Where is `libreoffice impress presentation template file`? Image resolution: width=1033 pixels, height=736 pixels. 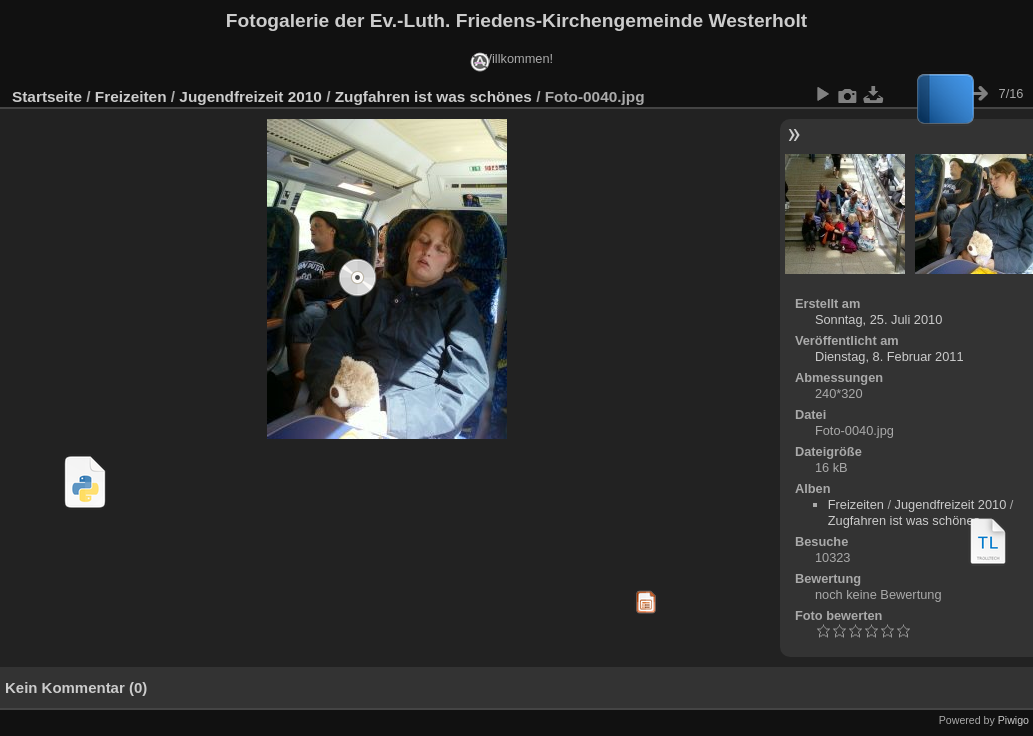 libreoffice impress presentation template file is located at coordinates (646, 602).